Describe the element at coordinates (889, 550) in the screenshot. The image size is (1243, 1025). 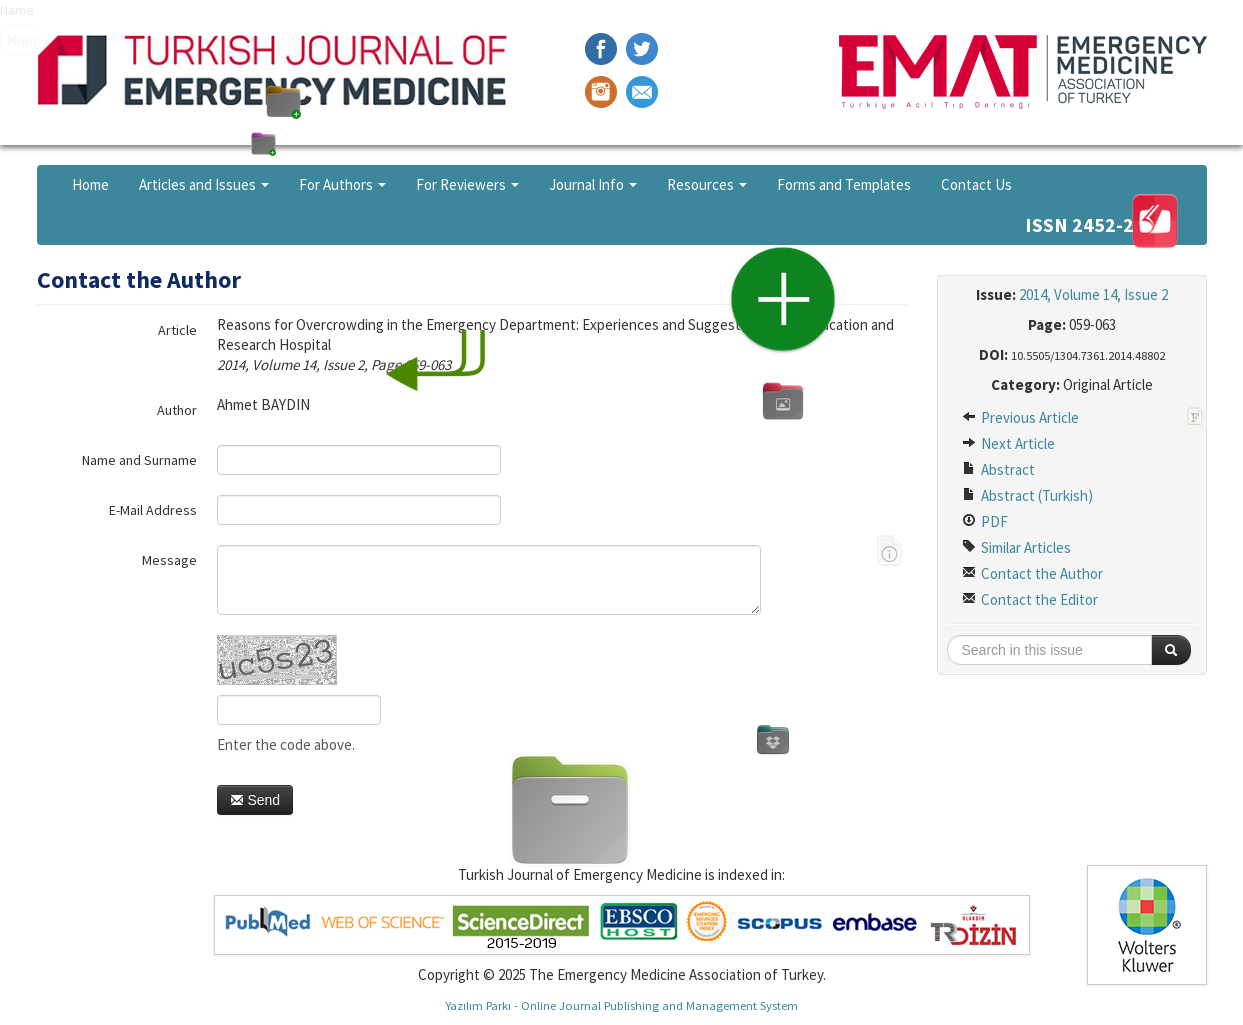
I see `a readme or documentation file` at that location.